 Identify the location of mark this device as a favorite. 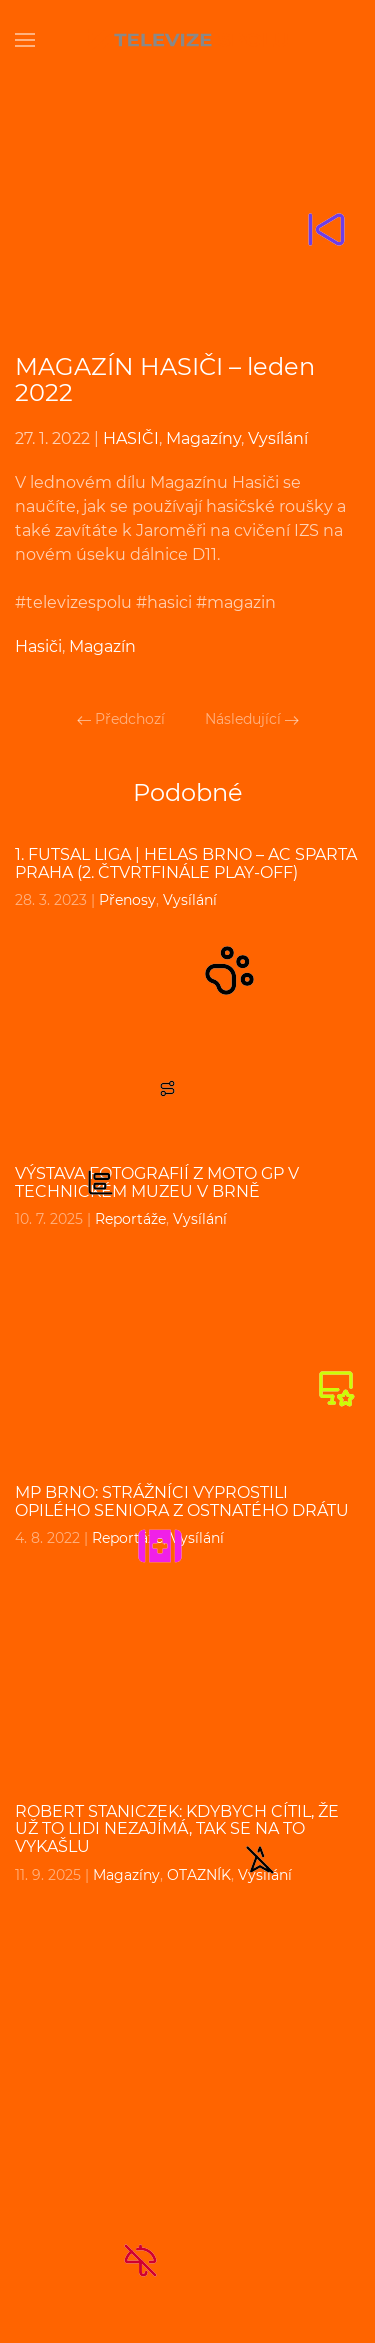
(336, 1388).